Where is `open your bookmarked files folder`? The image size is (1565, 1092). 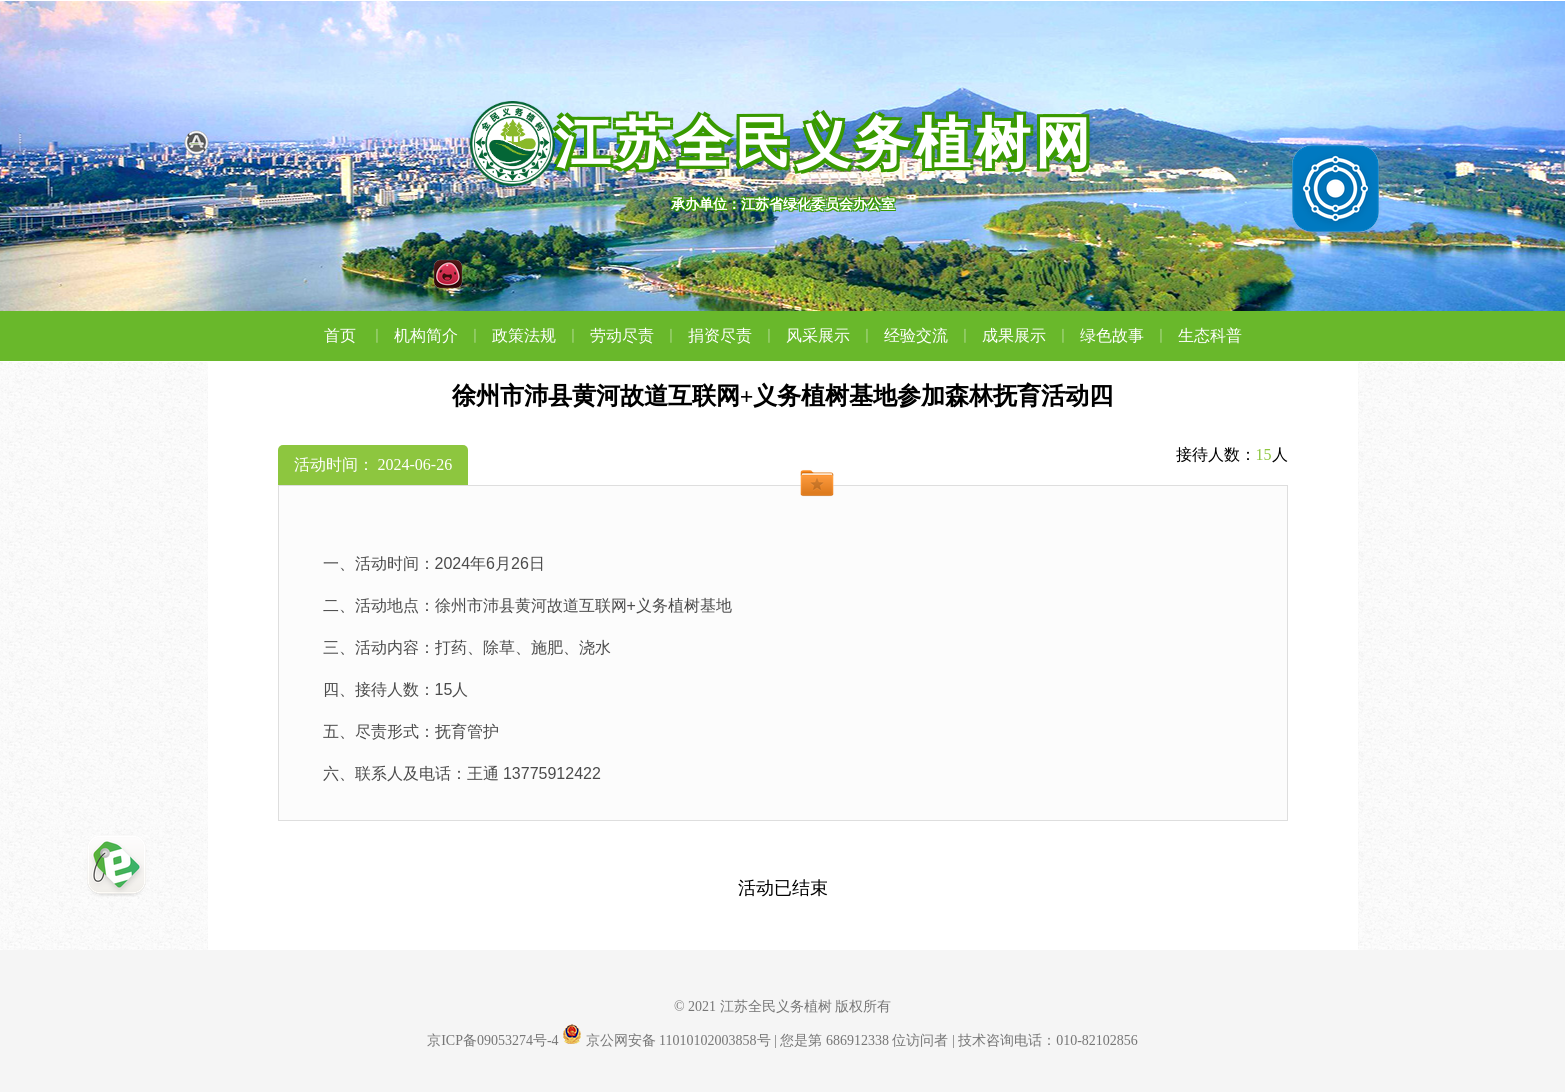 open your bookmarked files folder is located at coordinates (817, 483).